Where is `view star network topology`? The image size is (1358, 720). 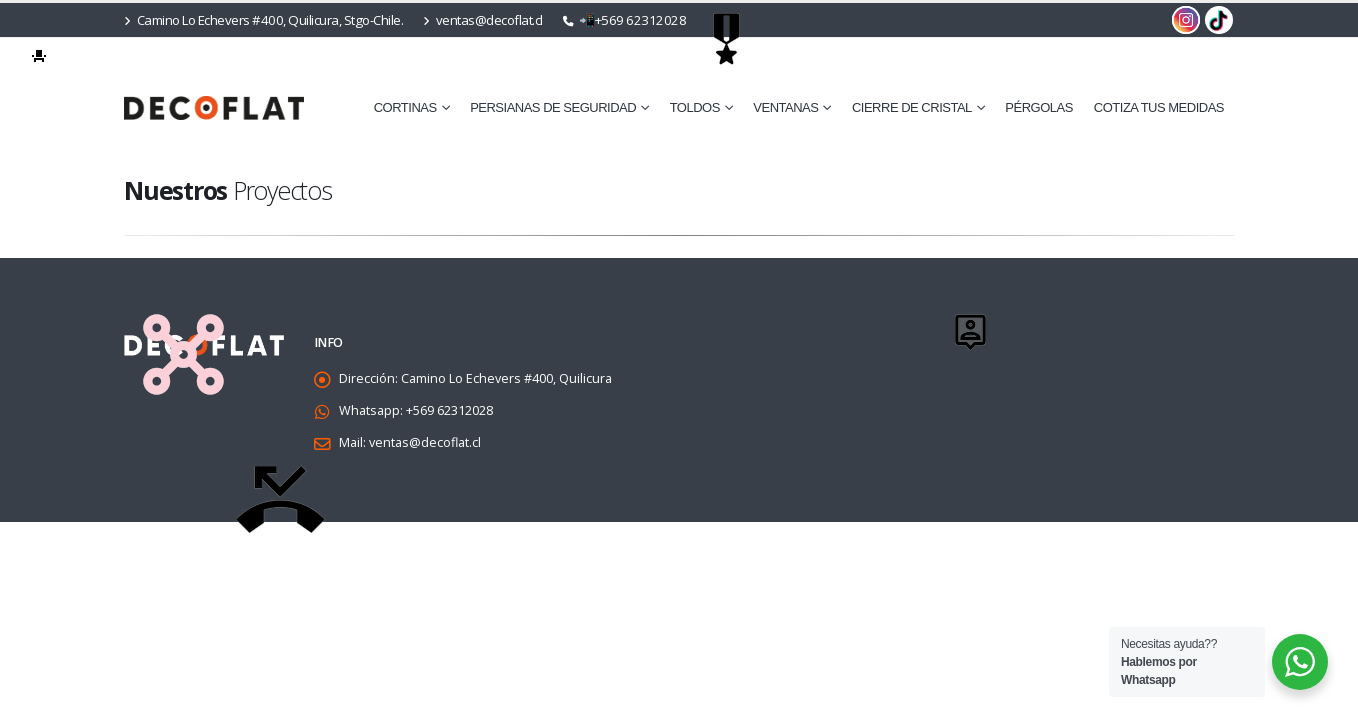 view star network topology is located at coordinates (183, 354).